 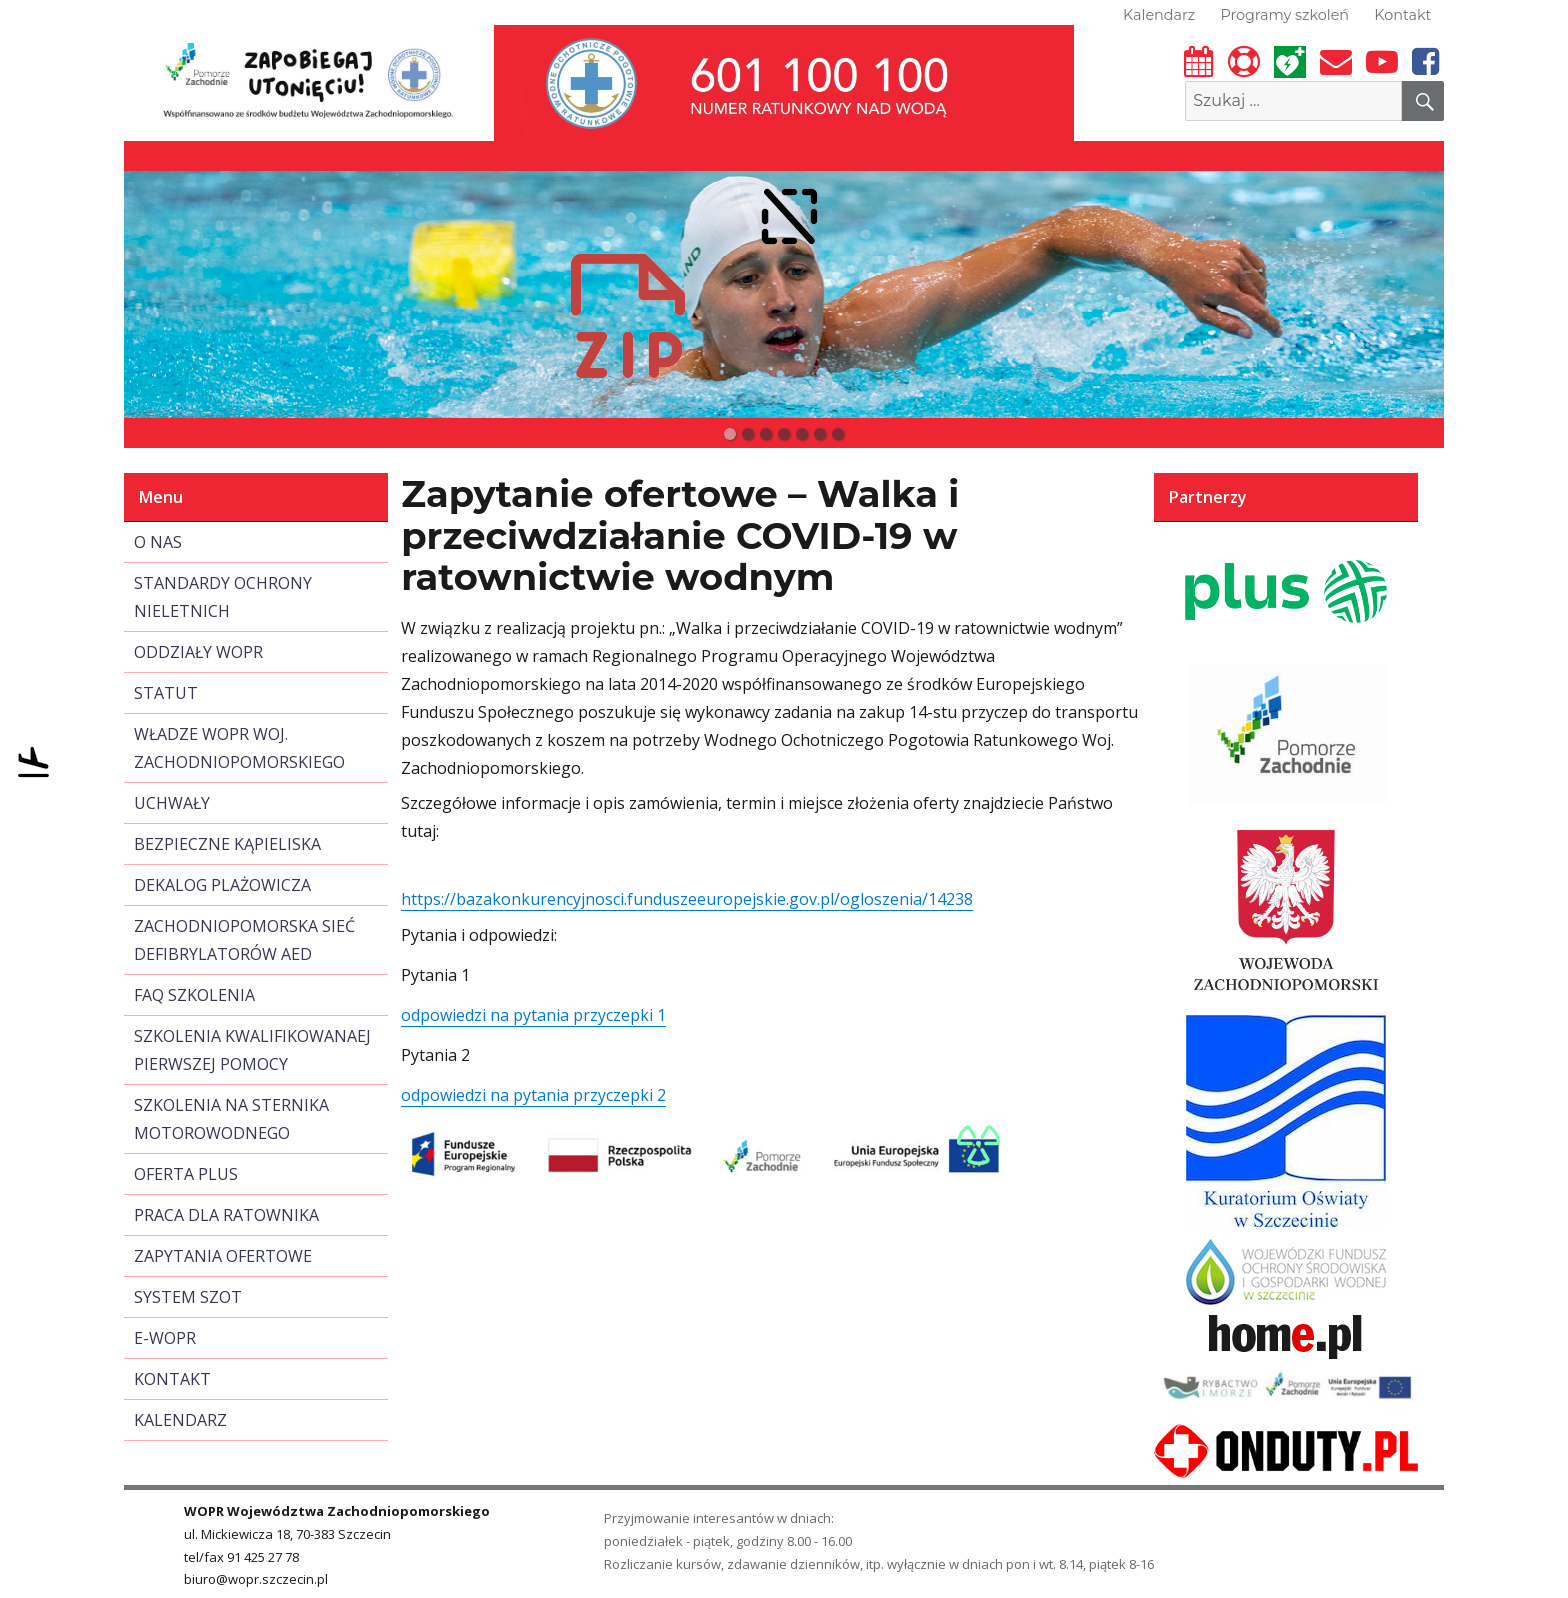 What do you see at coordinates (978, 1143) in the screenshot?
I see `indicates radioactive or hazardous material warning` at bounding box center [978, 1143].